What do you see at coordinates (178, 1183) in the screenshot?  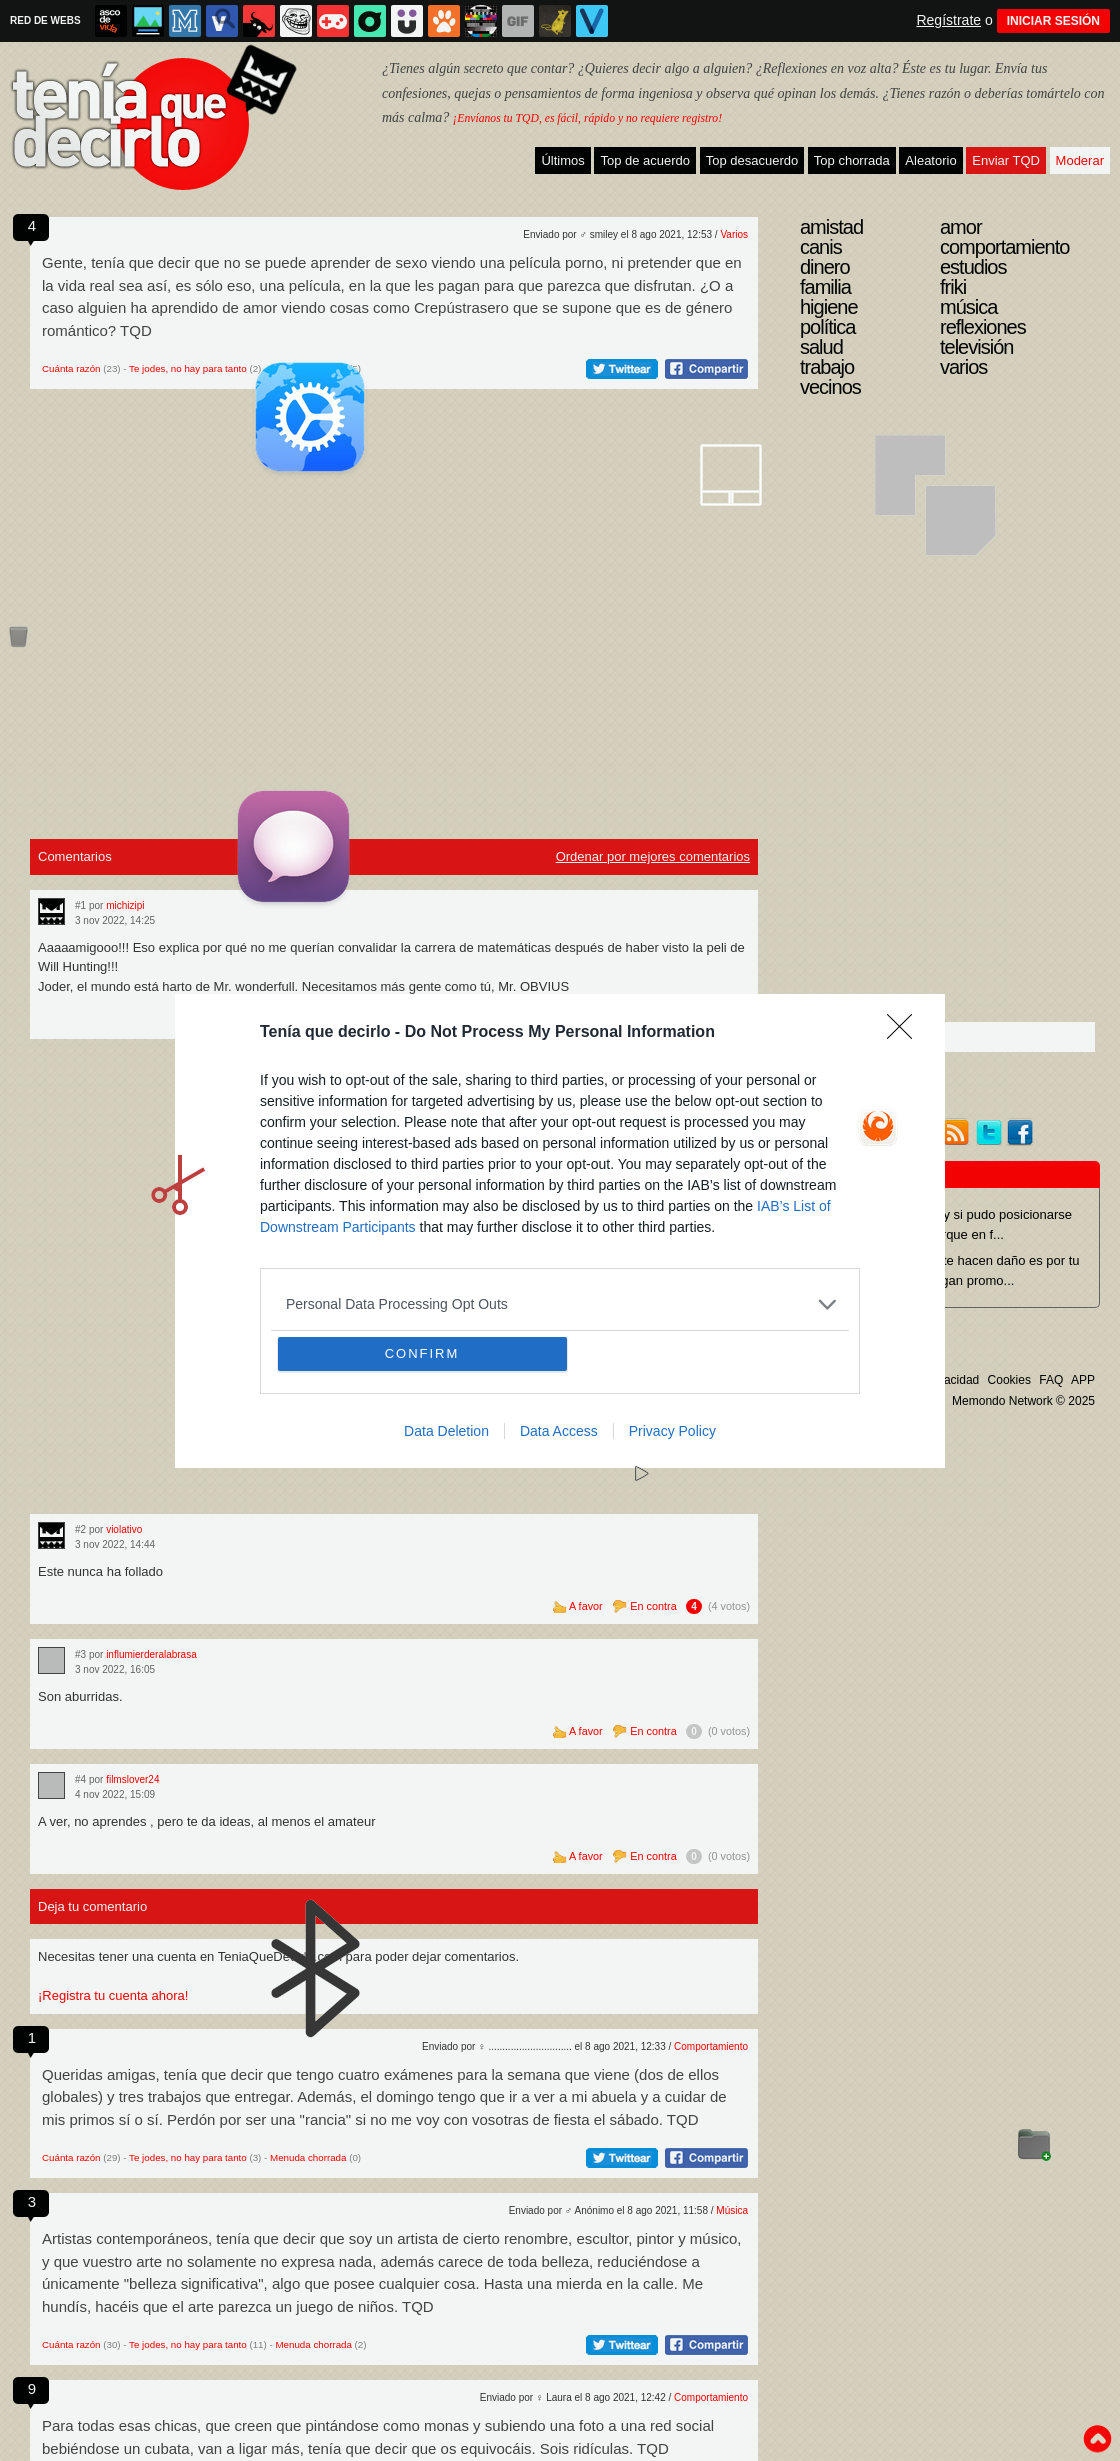 I see `open PDF Slicer to cut and rearrange PDF pages` at bounding box center [178, 1183].